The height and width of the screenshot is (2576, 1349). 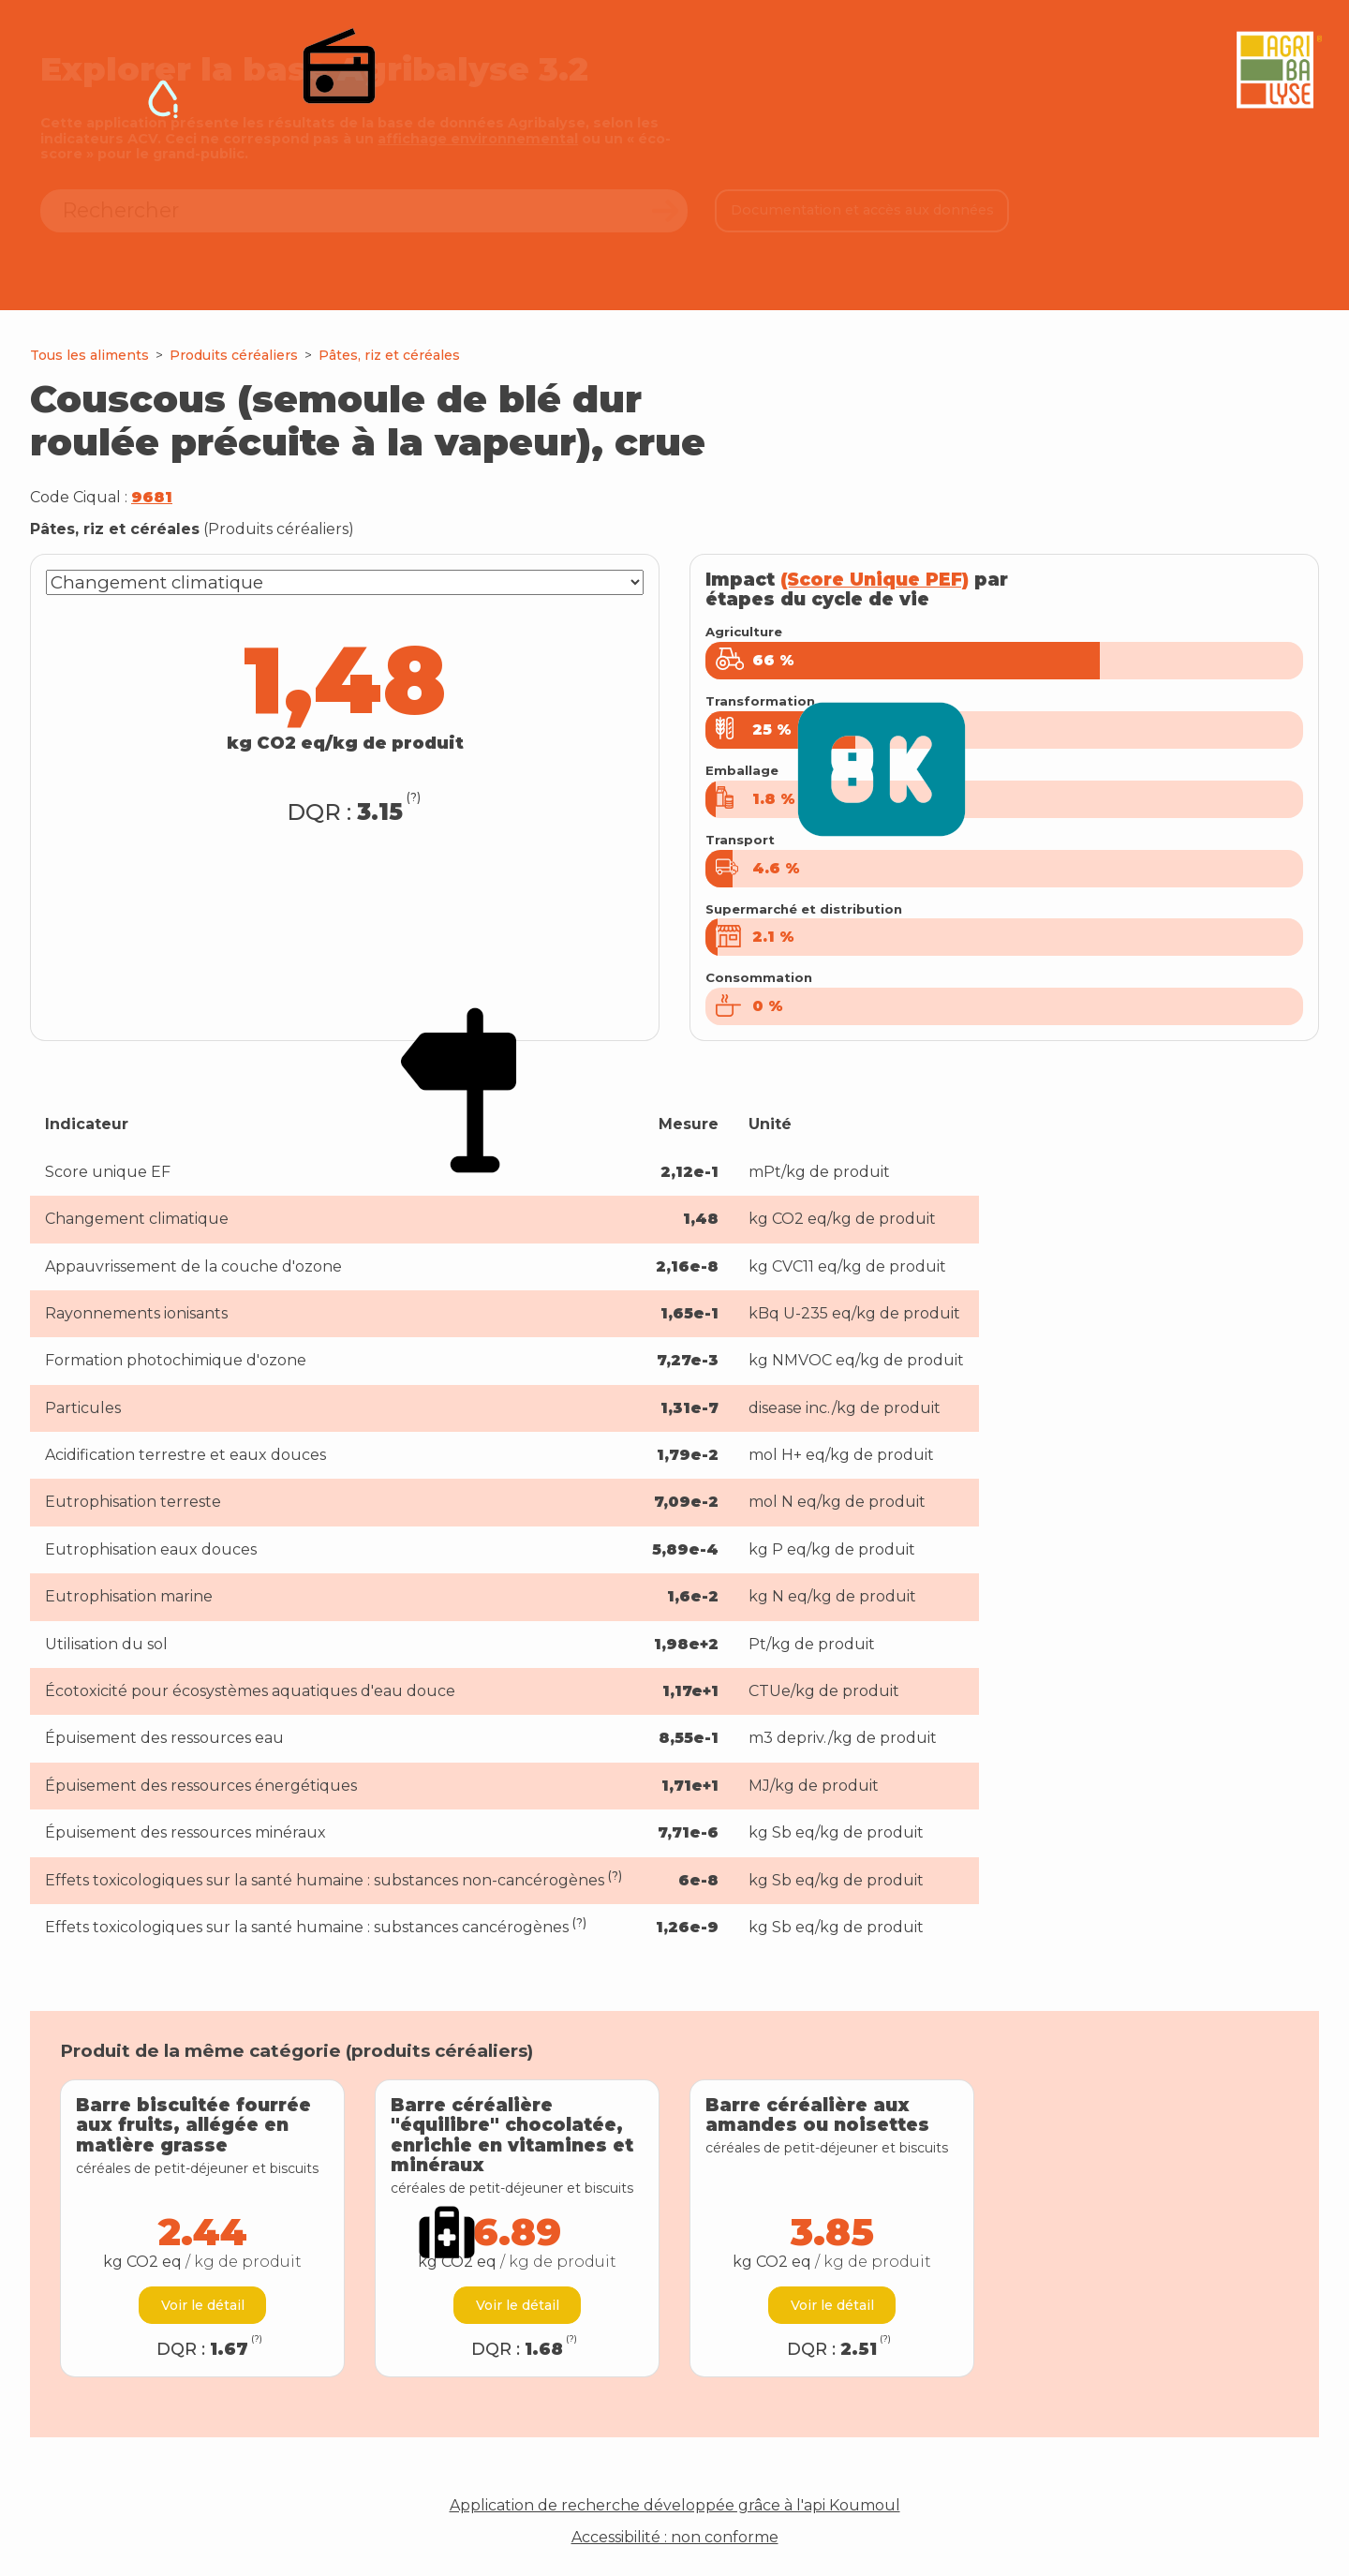 I want to click on indicates 8K video resolution quality, so click(x=882, y=769).